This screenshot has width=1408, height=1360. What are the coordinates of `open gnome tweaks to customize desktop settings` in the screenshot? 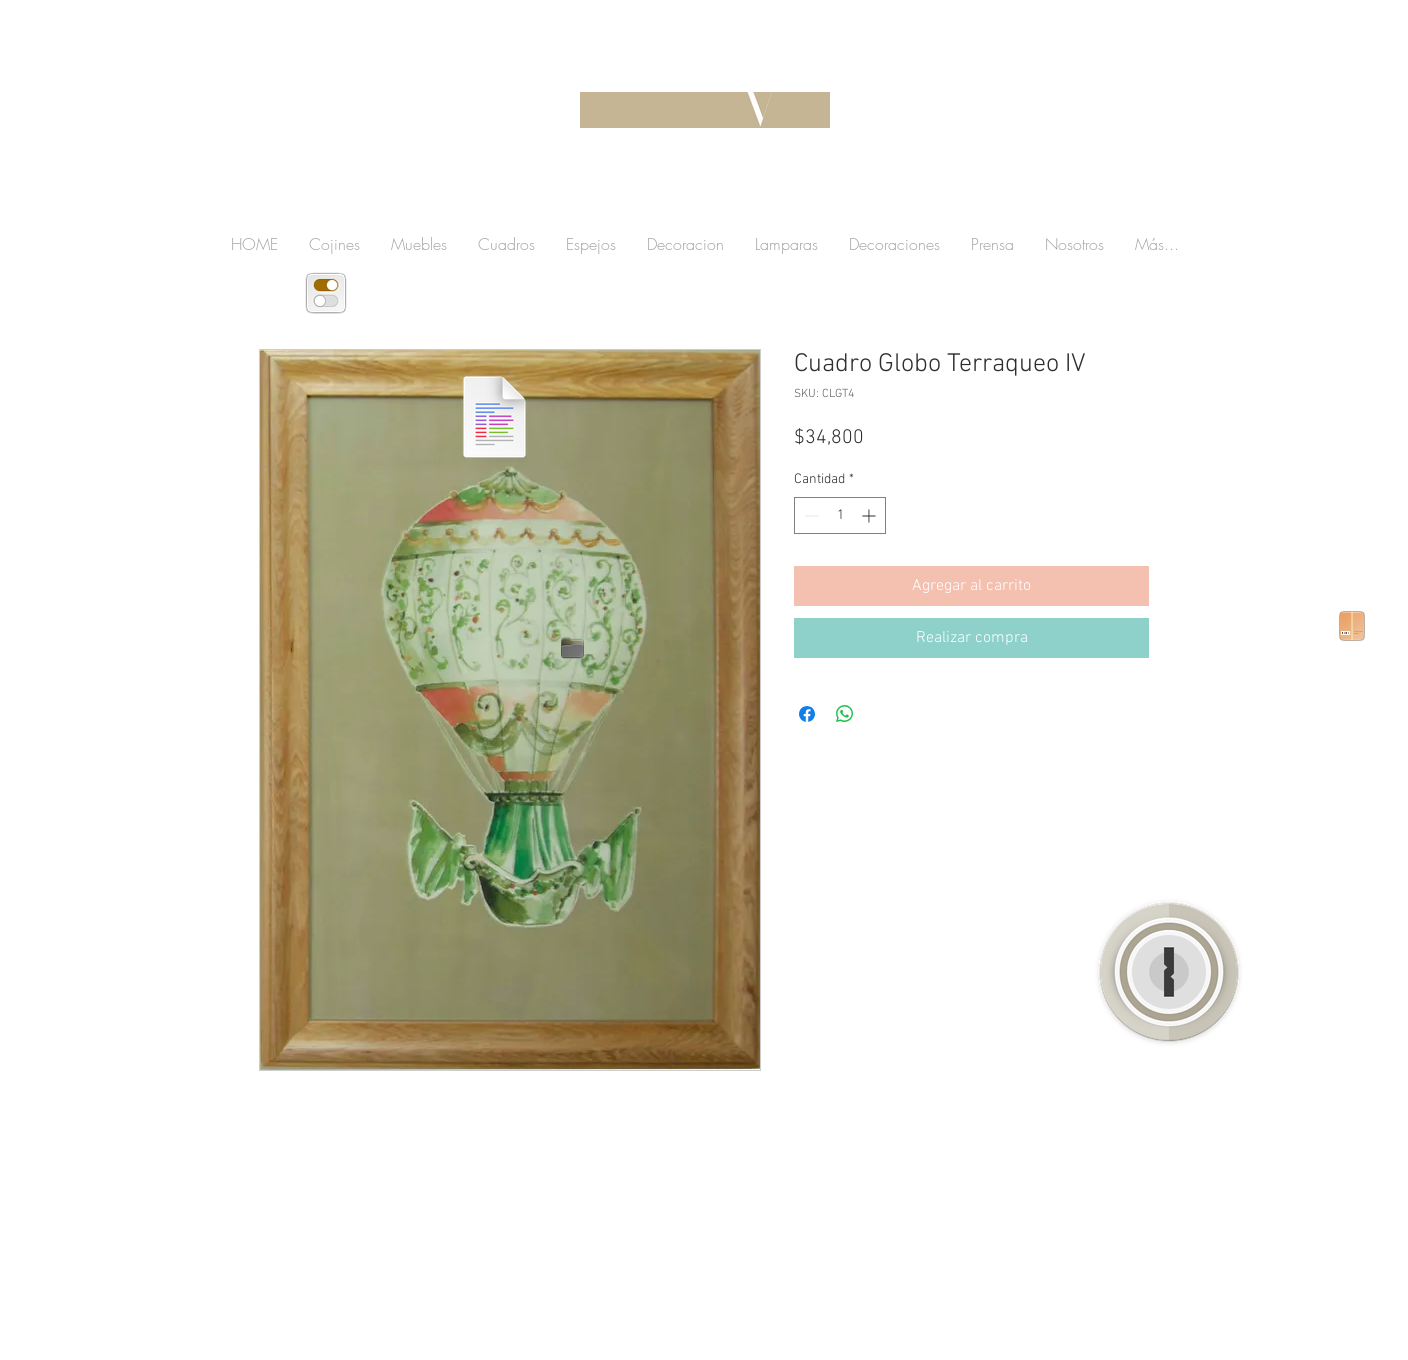 It's located at (326, 293).